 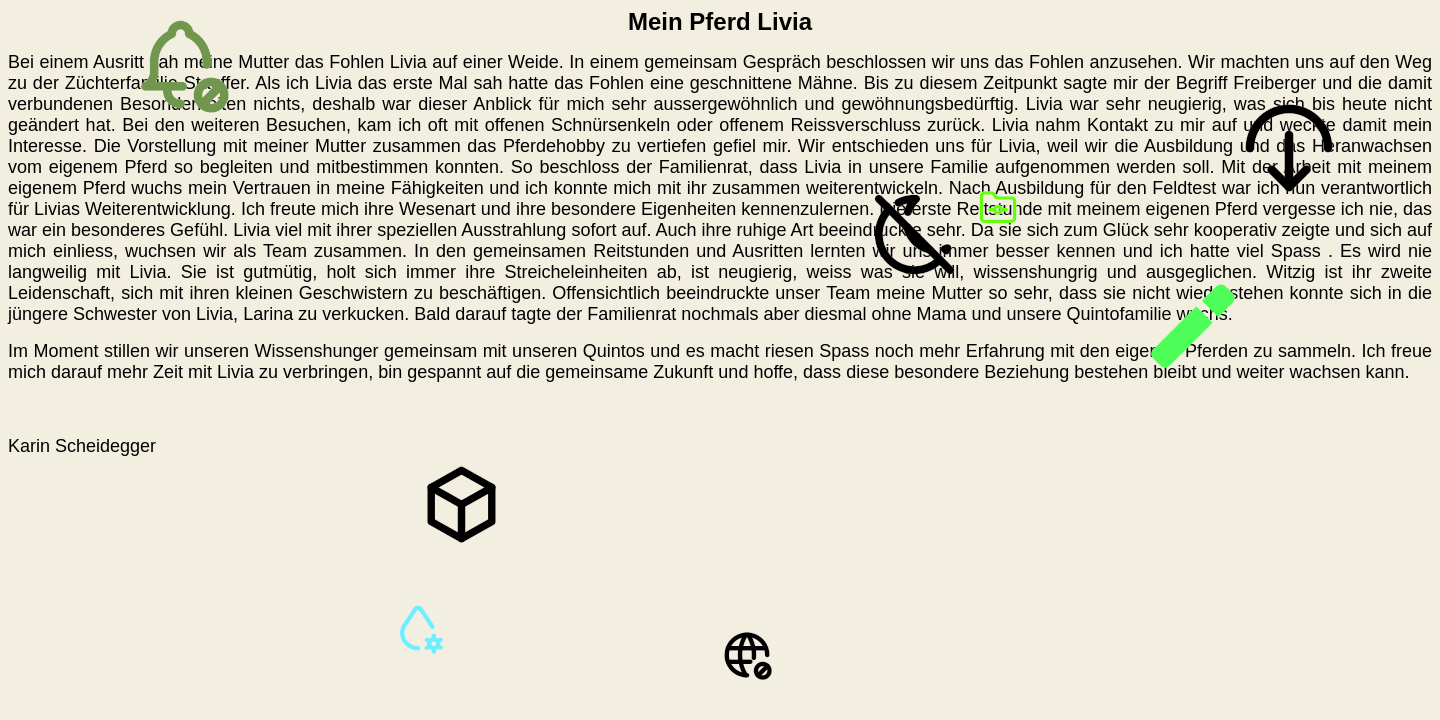 What do you see at coordinates (418, 628) in the screenshot?
I see `configure water or liquid settings` at bounding box center [418, 628].